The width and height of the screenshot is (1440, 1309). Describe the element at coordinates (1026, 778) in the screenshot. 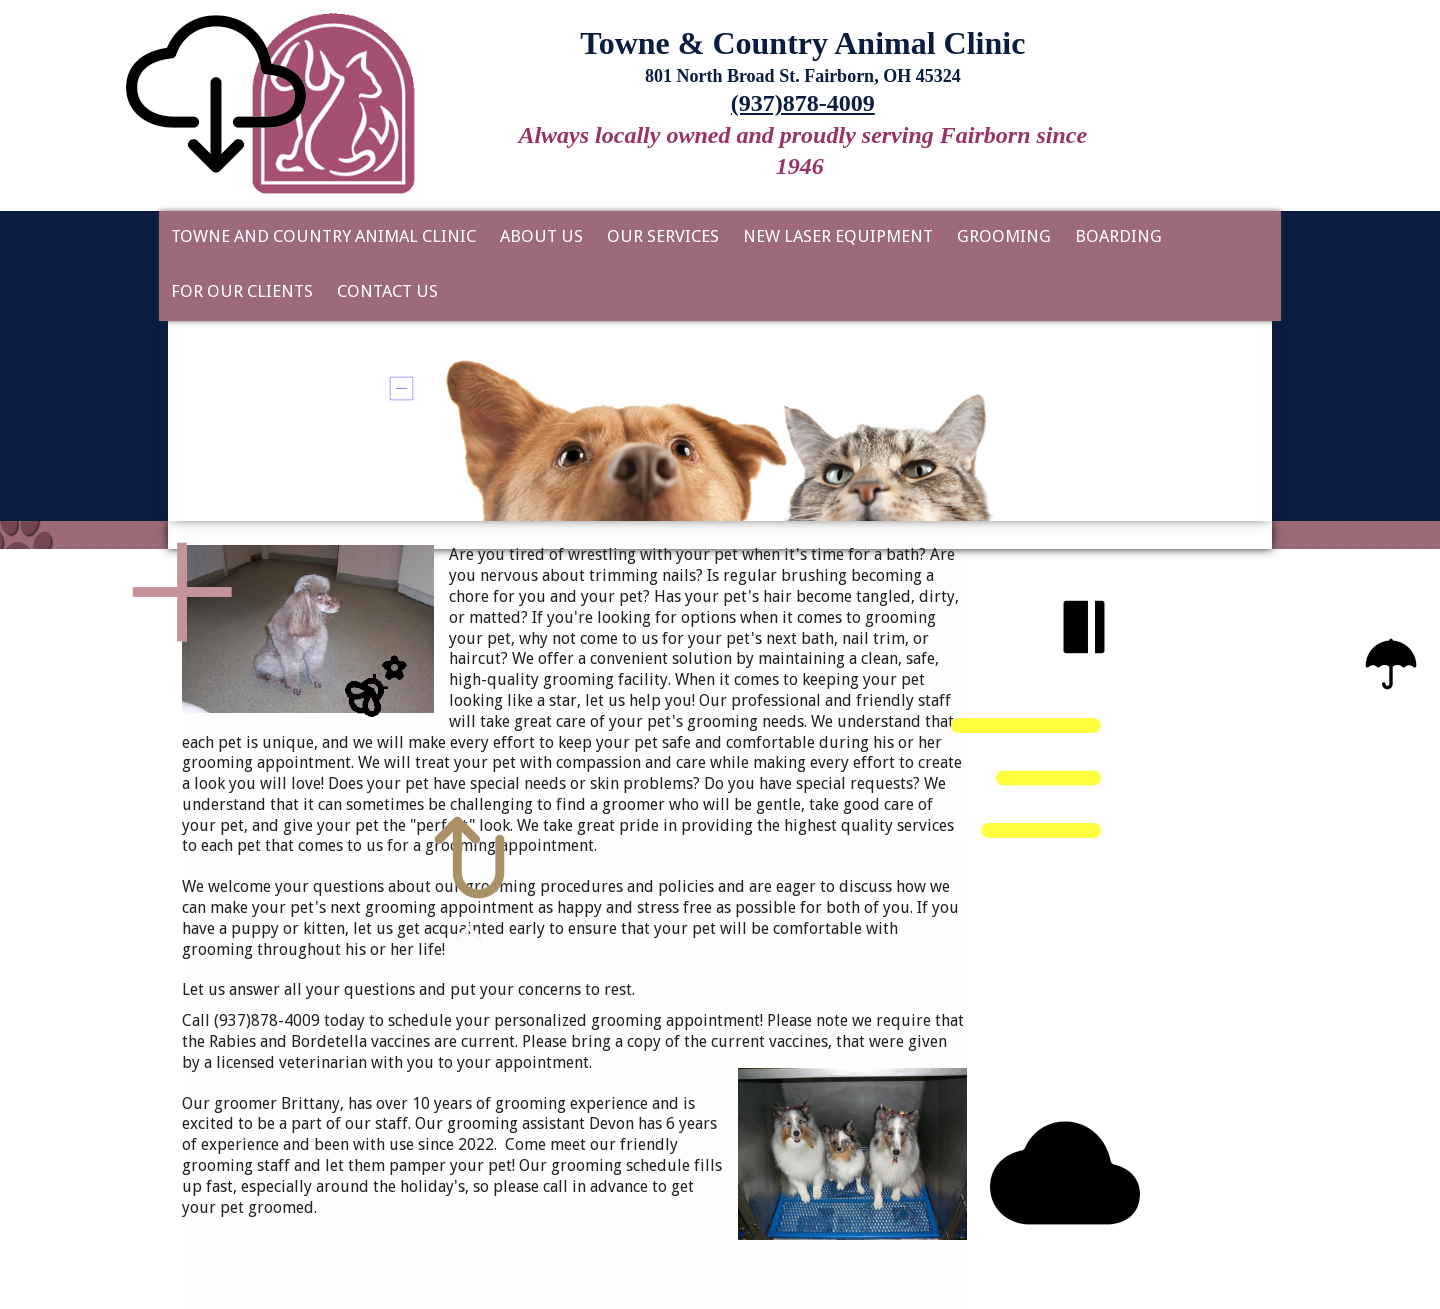

I see `align text to the right edge` at that location.